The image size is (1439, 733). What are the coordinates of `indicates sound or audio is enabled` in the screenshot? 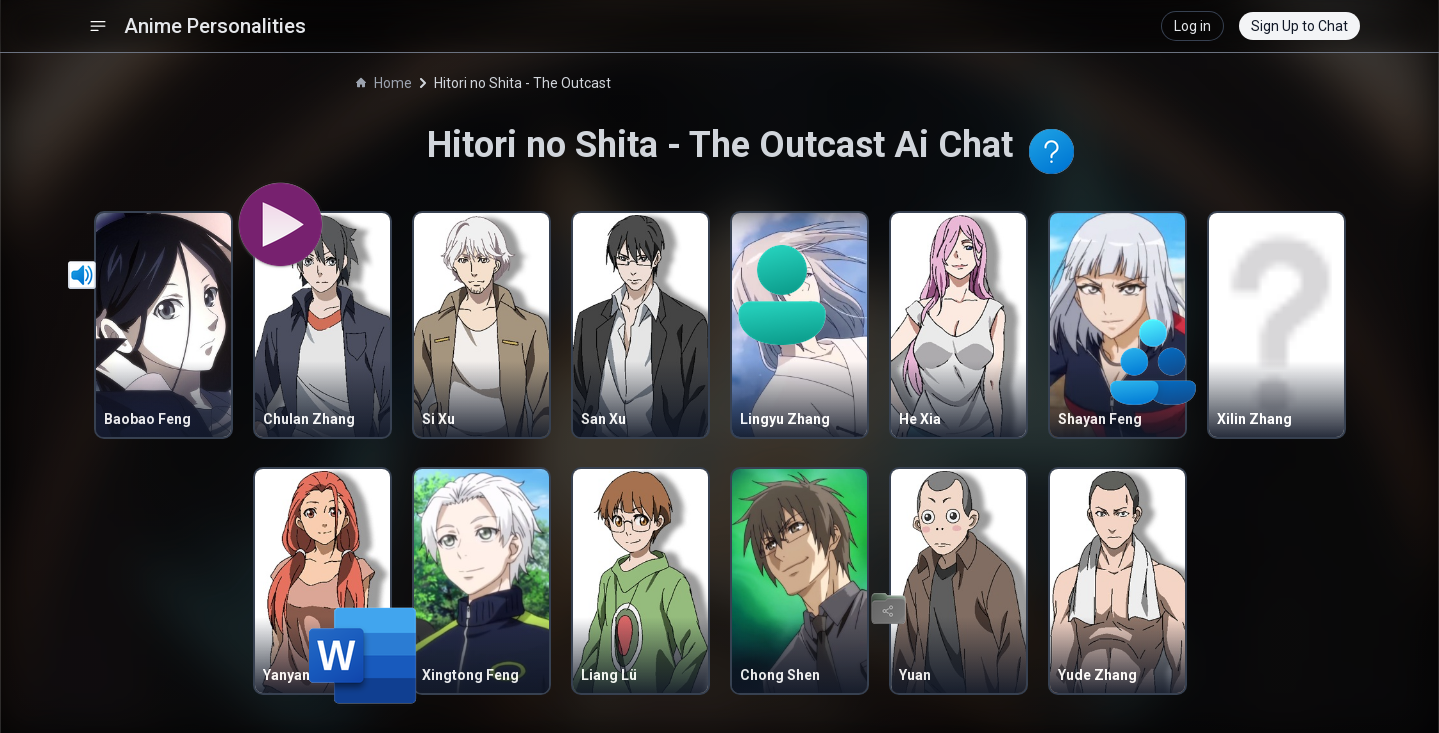 It's located at (103, 253).